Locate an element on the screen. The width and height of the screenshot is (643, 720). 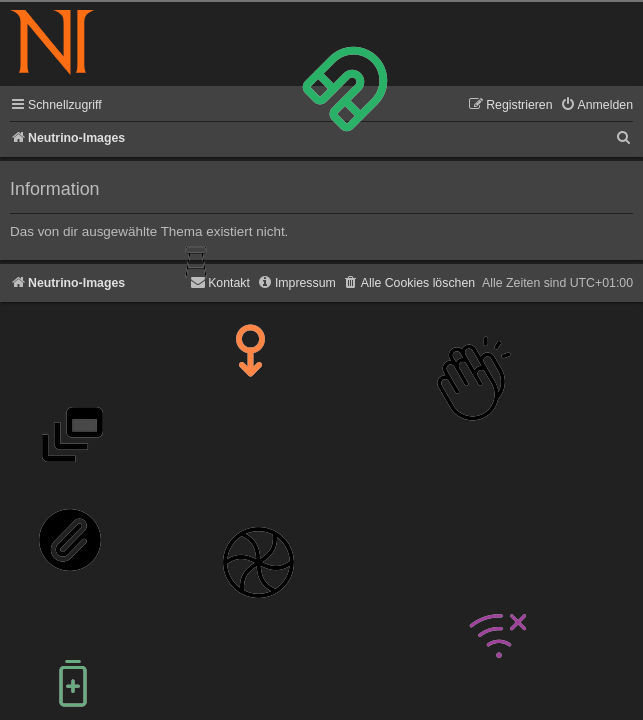
applaud or show appreciation for content is located at coordinates (472, 378).